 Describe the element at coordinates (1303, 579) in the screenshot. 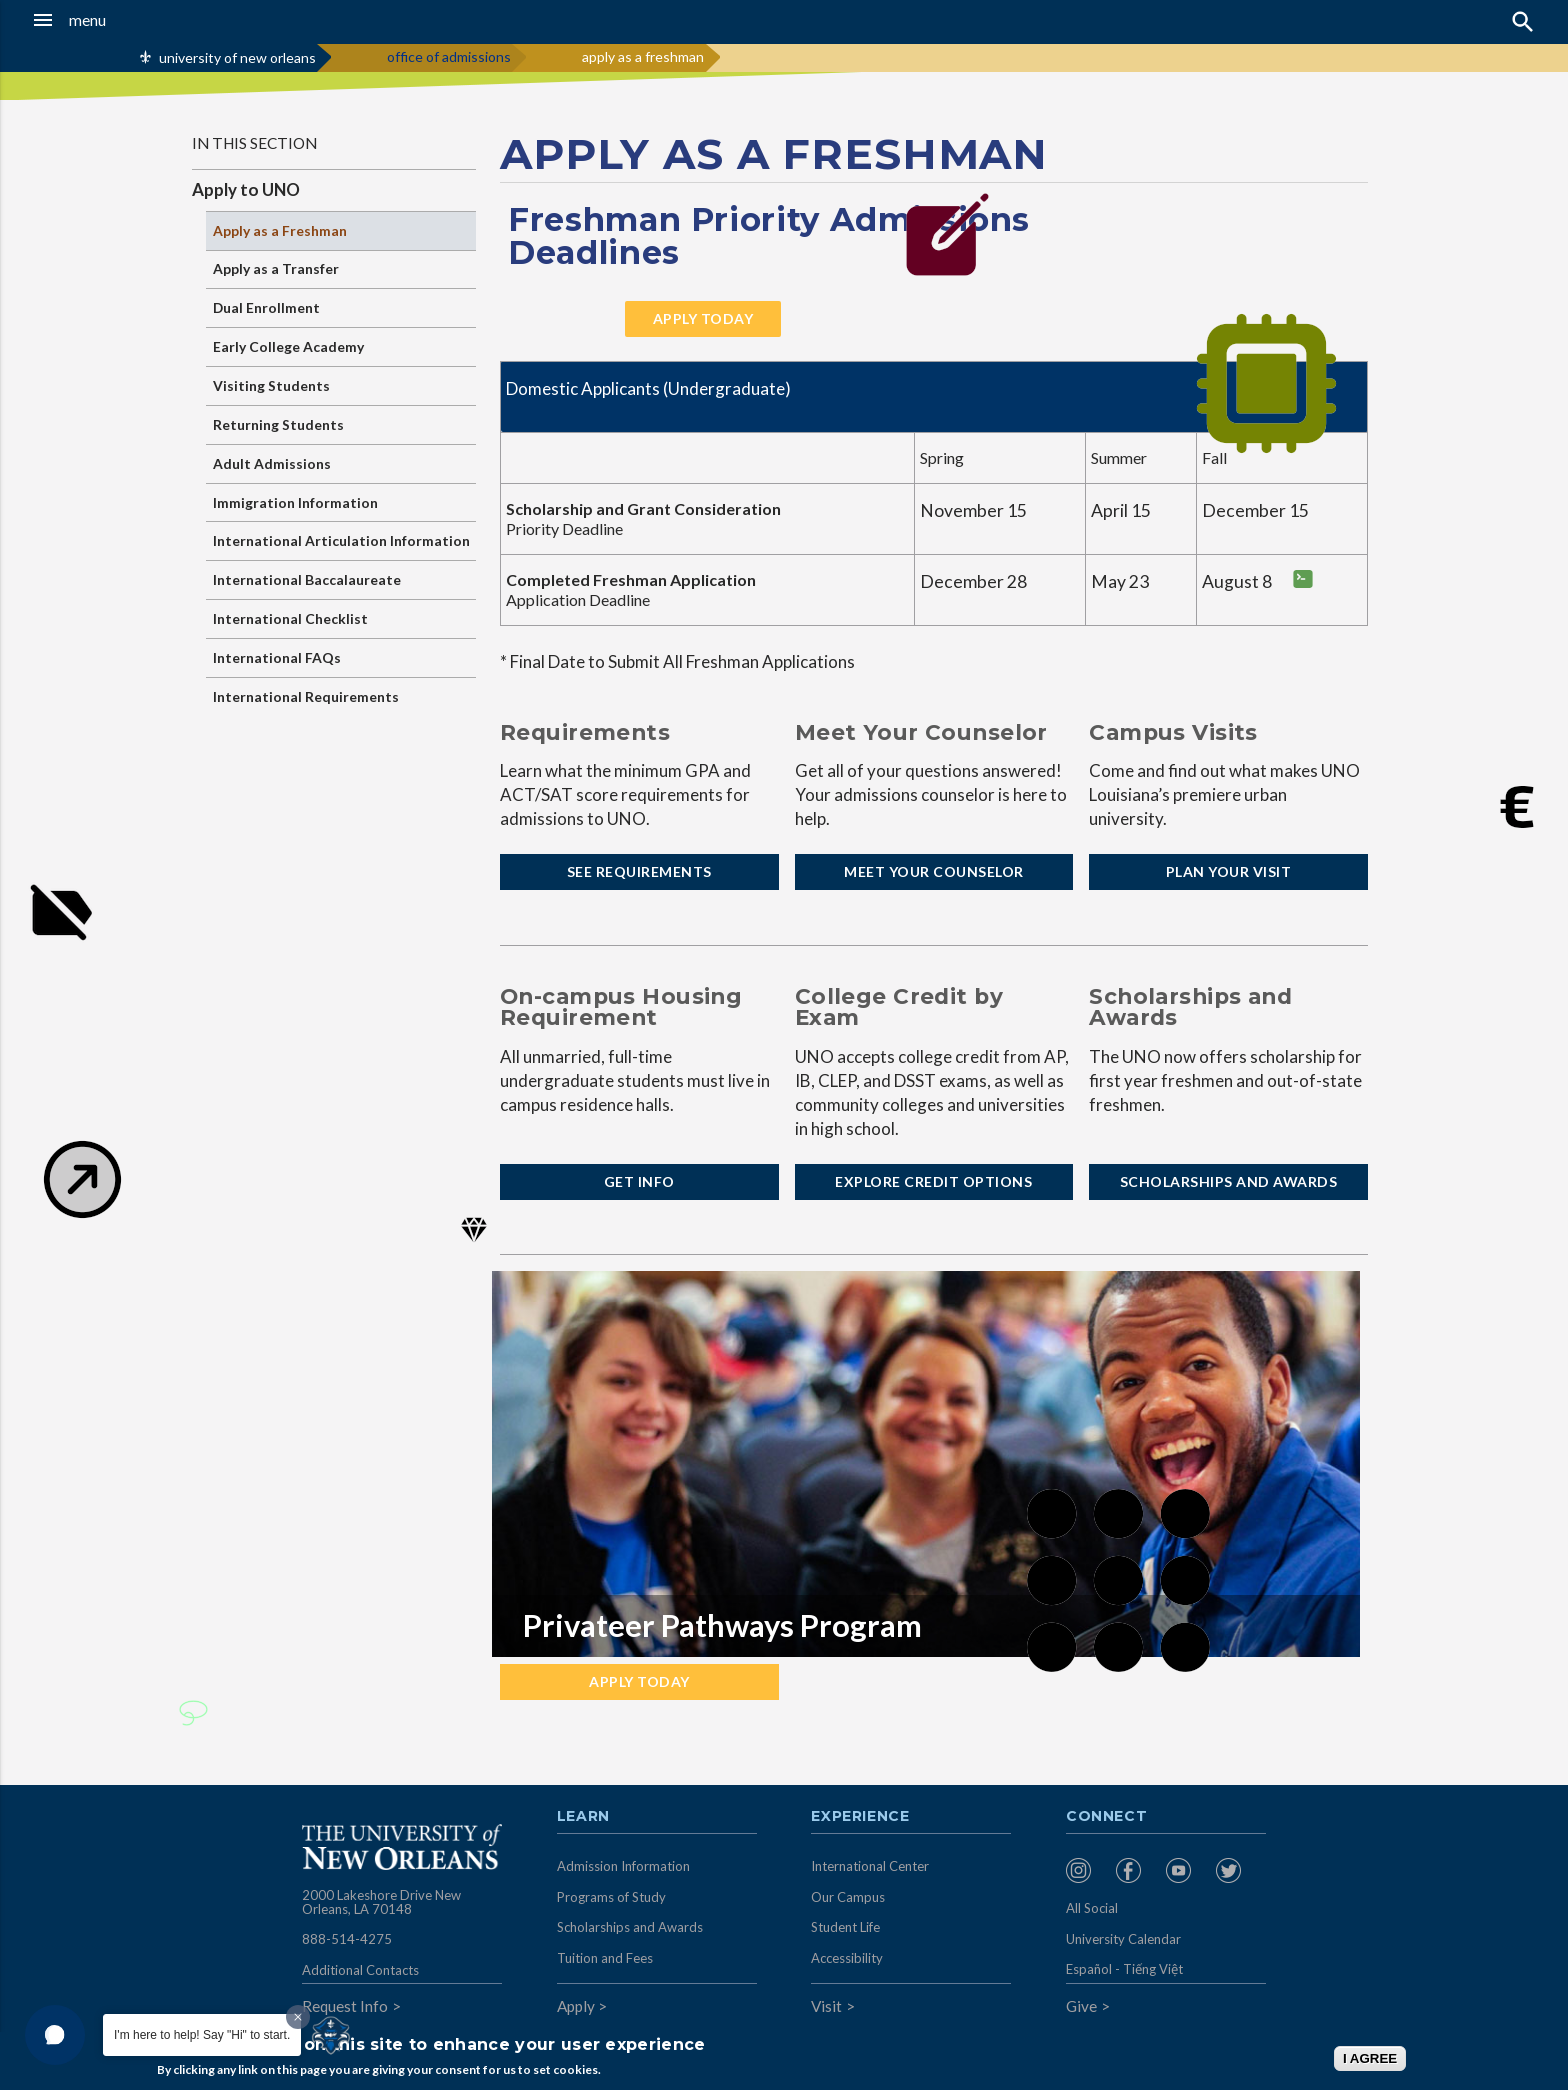

I see `open command line or terminal` at that location.